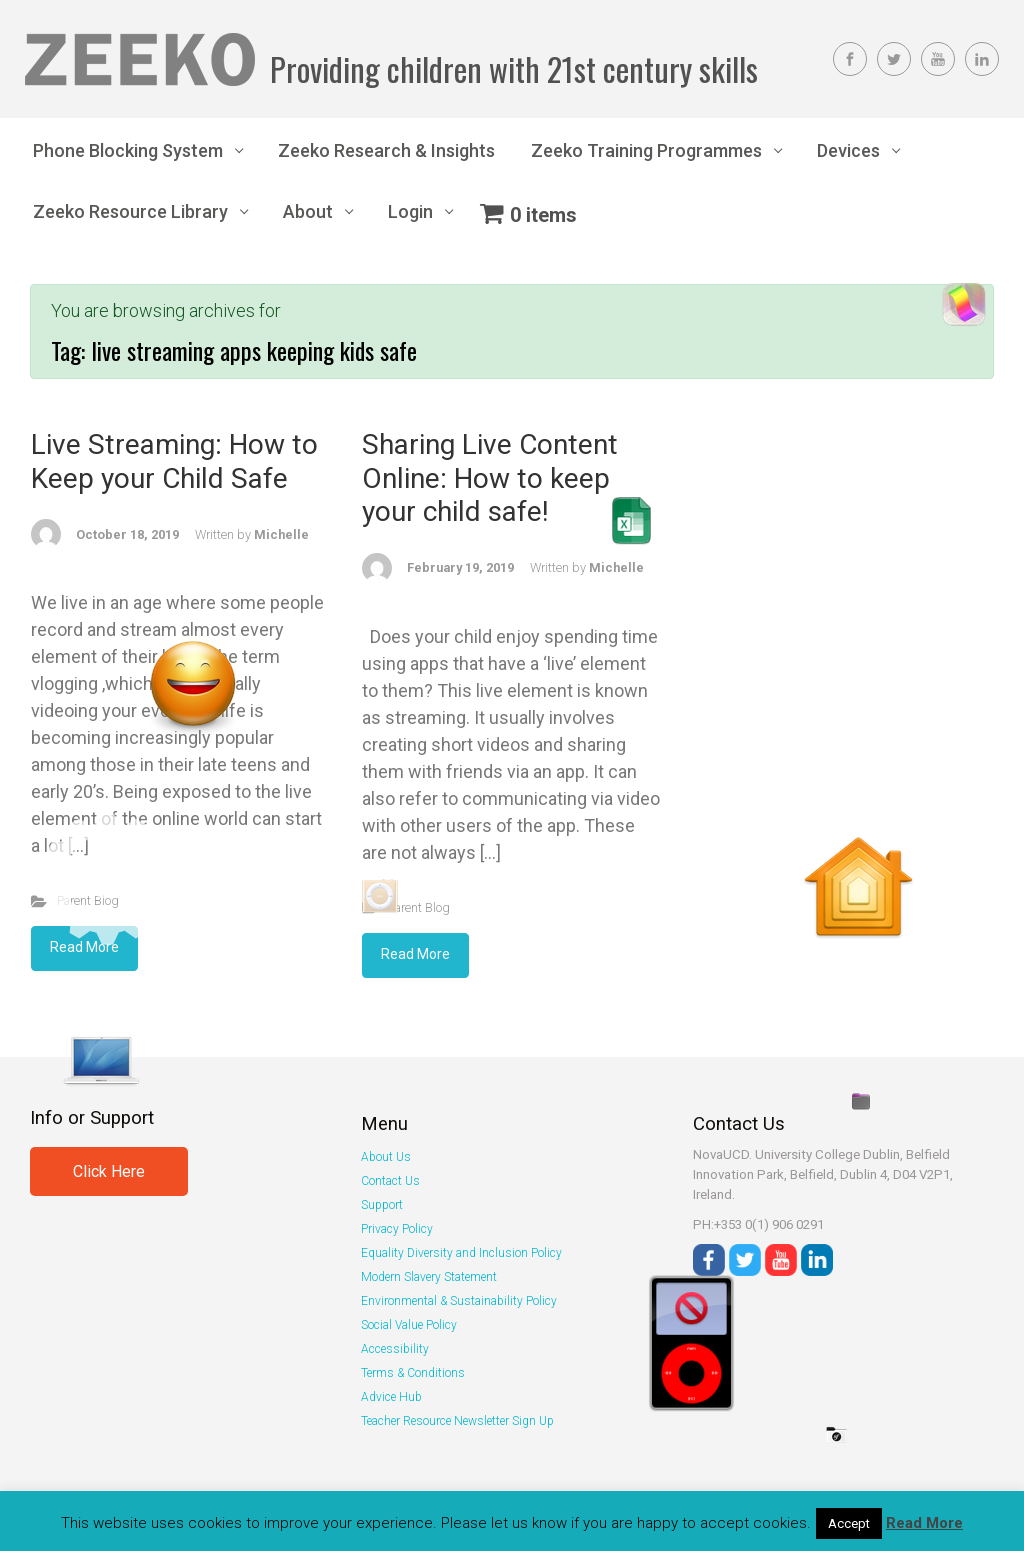 This screenshot has height=1551, width=1024. I want to click on express happiness or laughter in a message, so click(193, 687).